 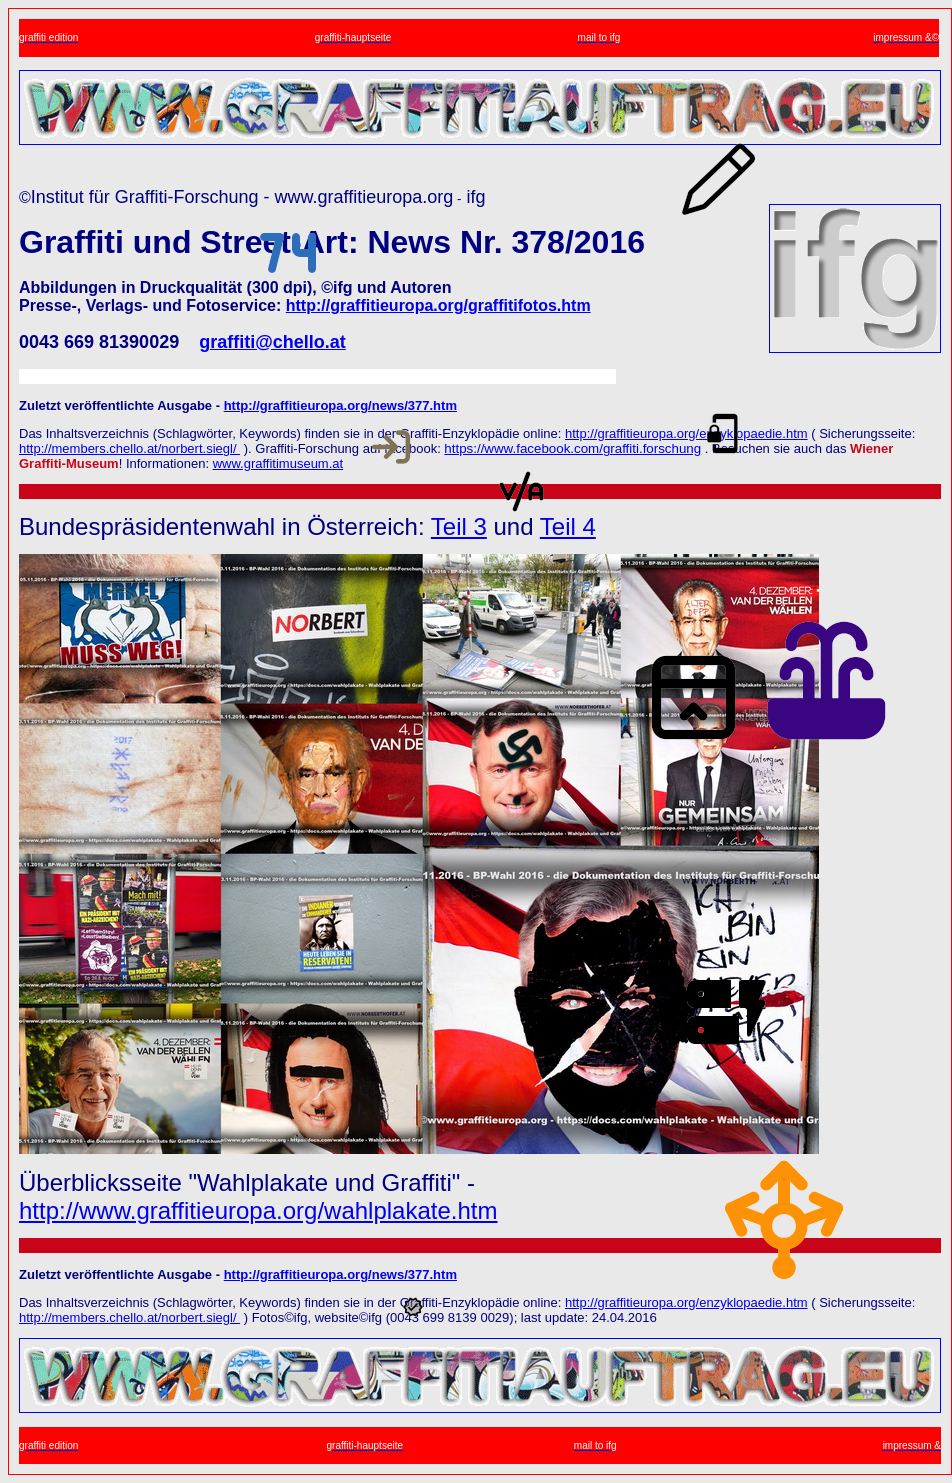 I want to click on displays the number 74 as a label or count indicator, so click(x=288, y=253).